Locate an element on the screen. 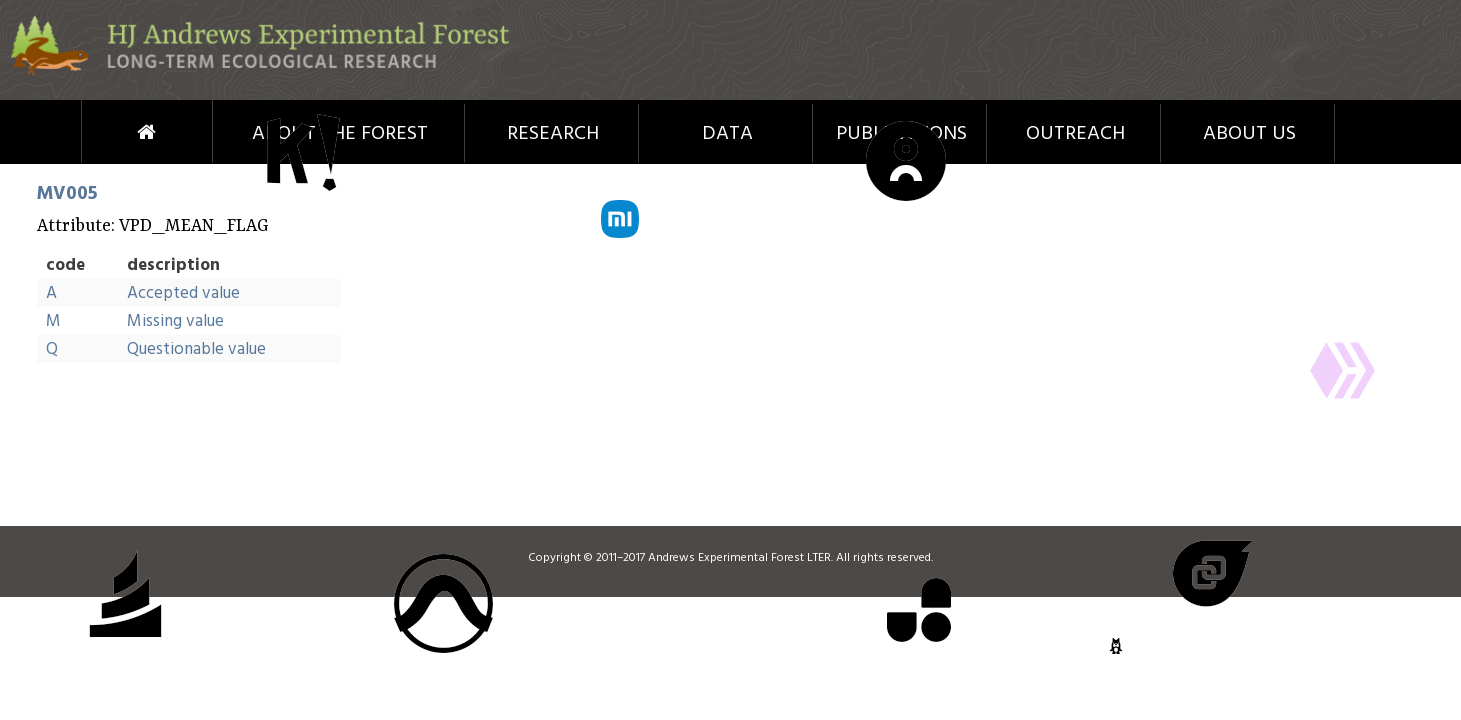 The width and height of the screenshot is (1461, 720). link to or open ameba account is located at coordinates (1116, 646).